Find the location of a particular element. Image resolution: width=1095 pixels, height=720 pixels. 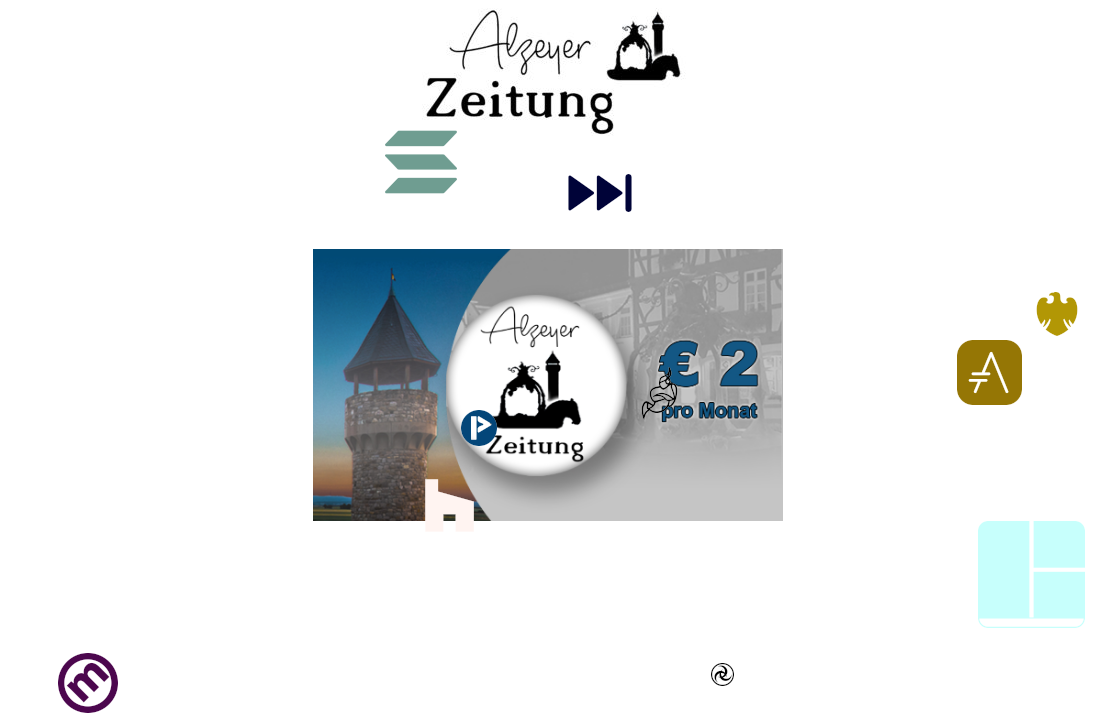

open picarto.tv streaming platform is located at coordinates (479, 428).